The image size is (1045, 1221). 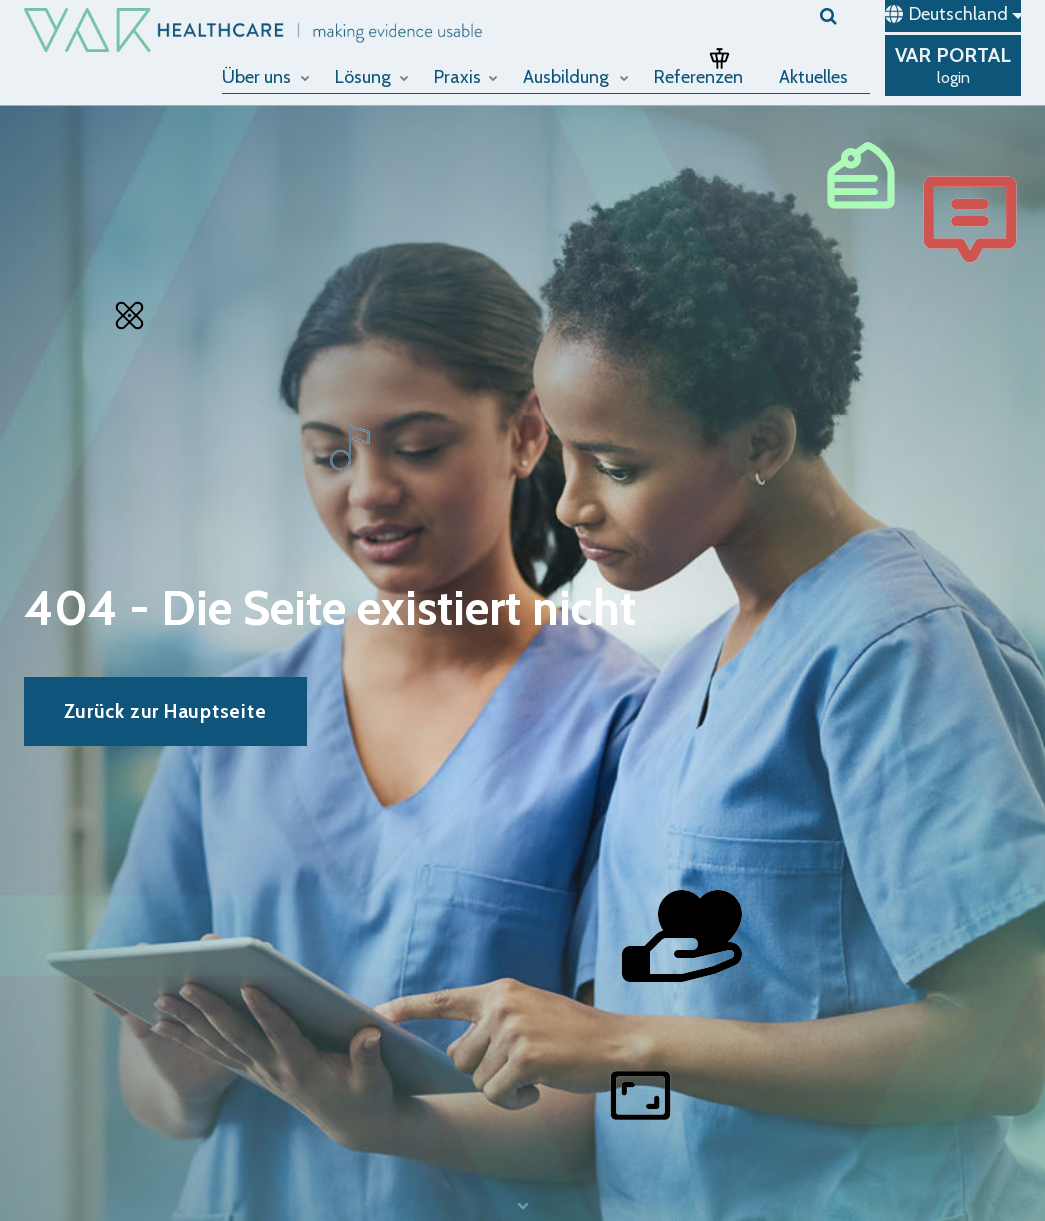 I want to click on view birthday or celebration reminders, so click(x=861, y=175).